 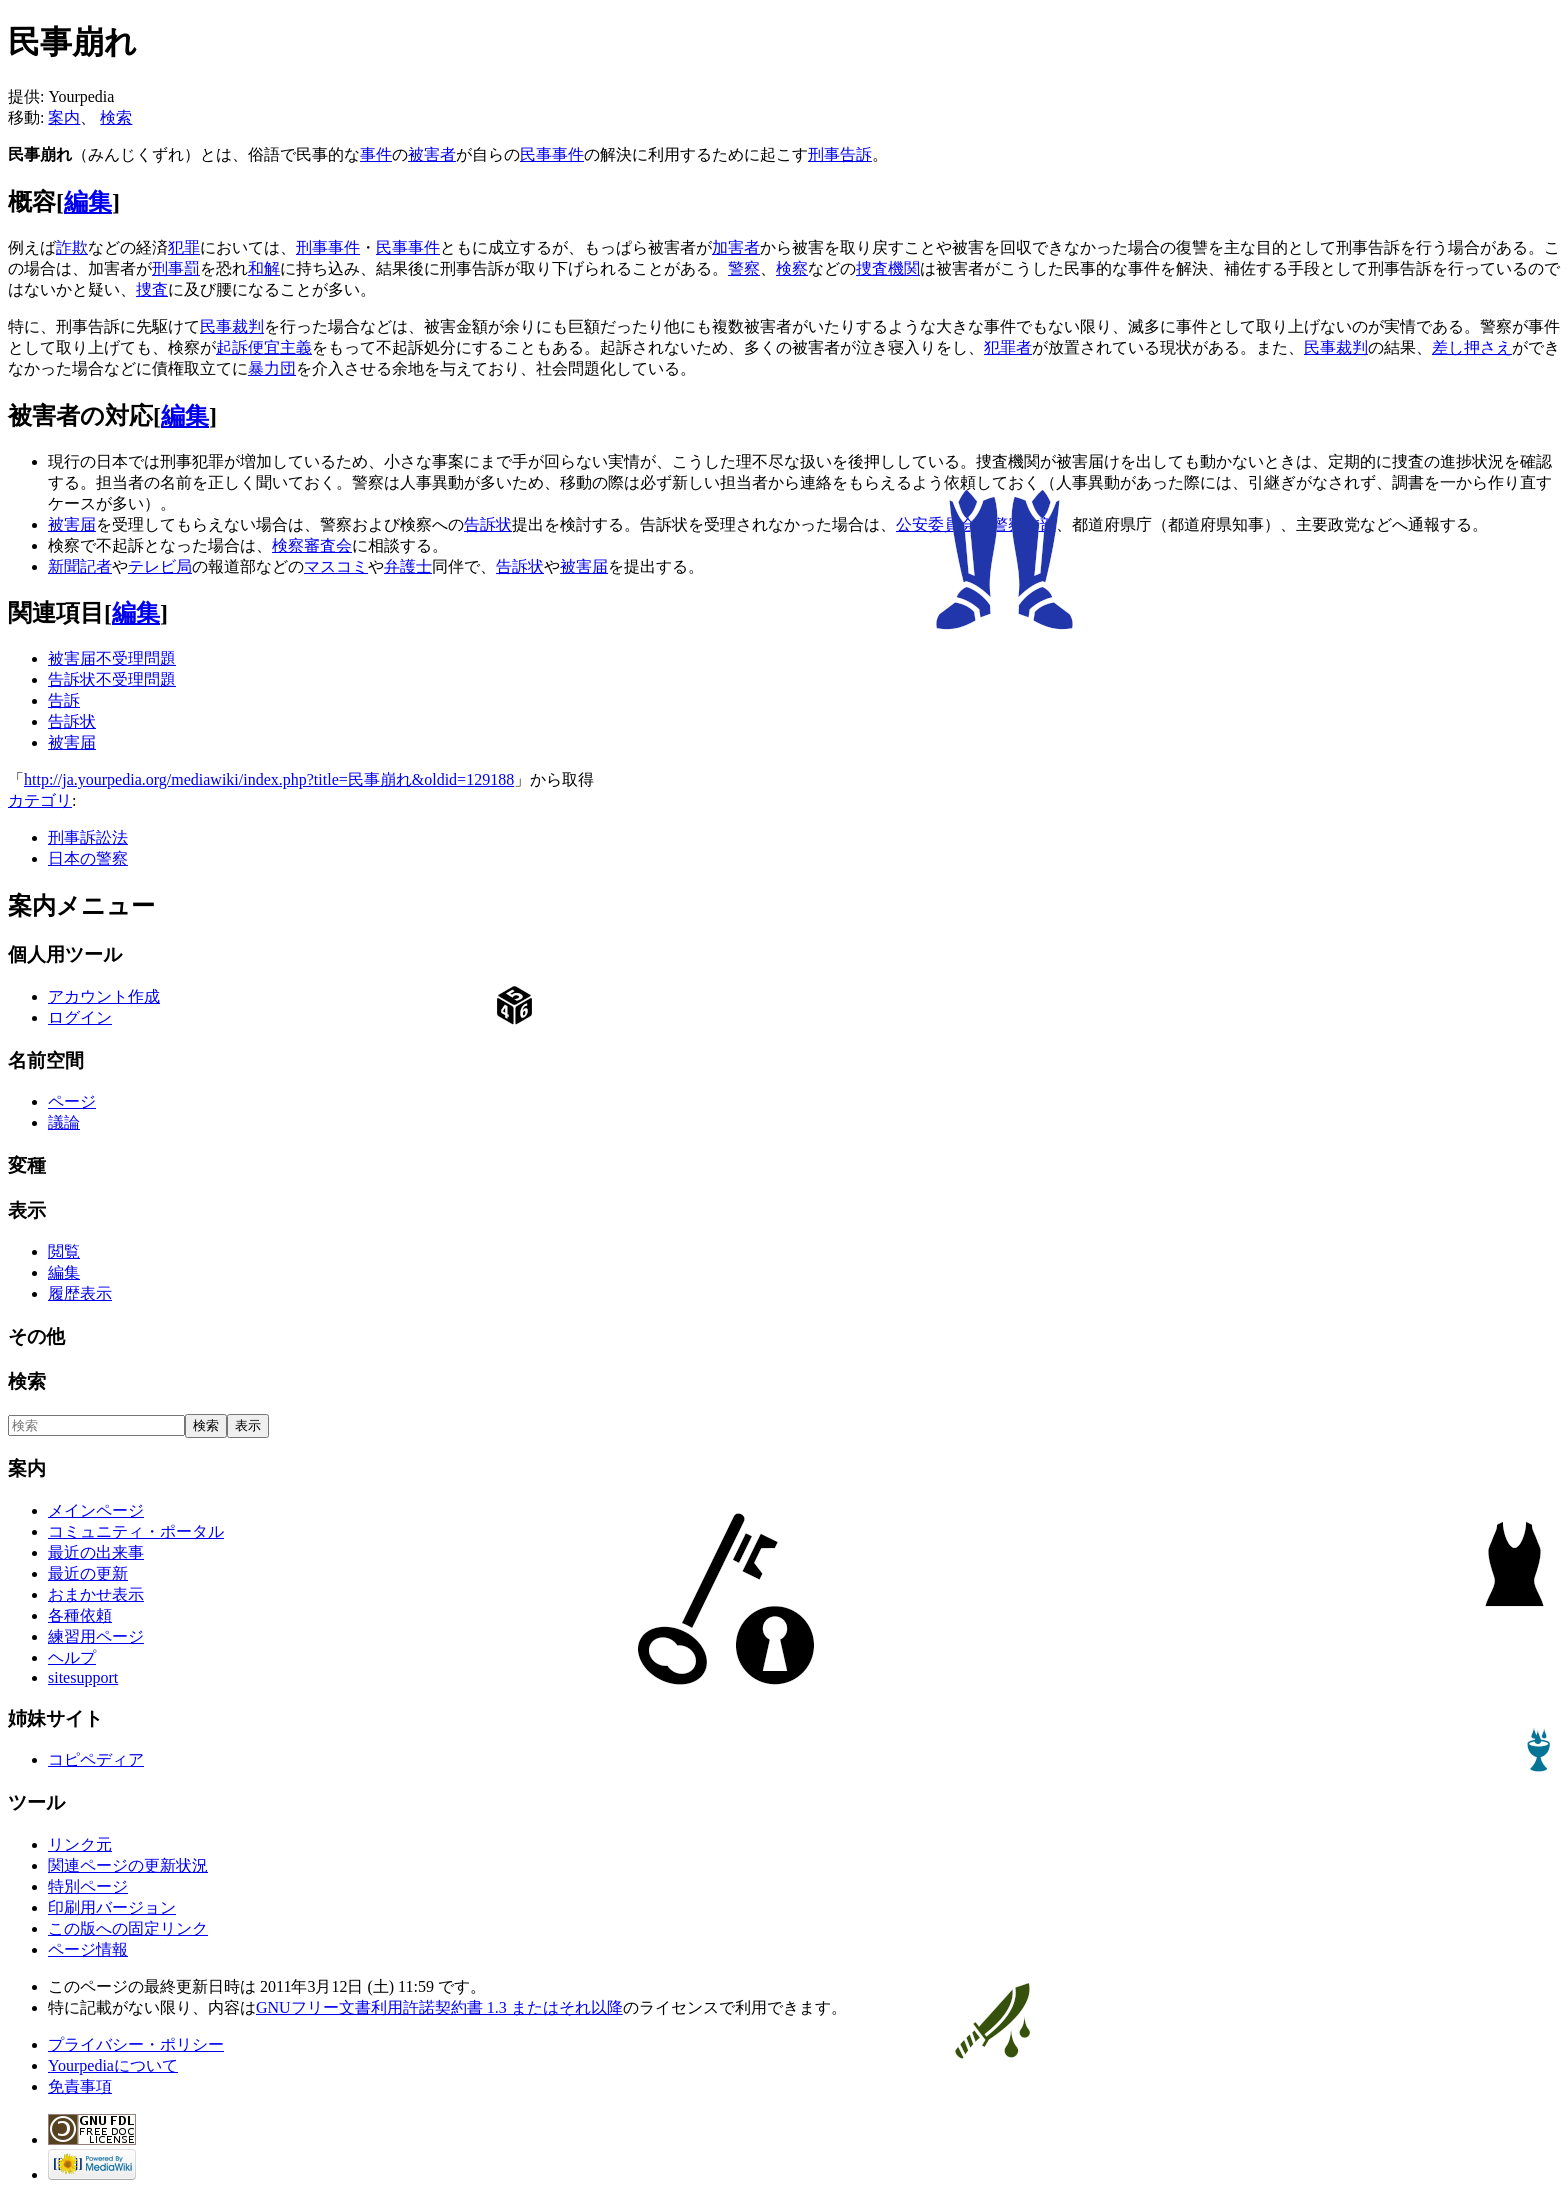 What do you see at coordinates (514, 1005) in the screenshot?
I see `roll the dice or start a random action` at bounding box center [514, 1005].